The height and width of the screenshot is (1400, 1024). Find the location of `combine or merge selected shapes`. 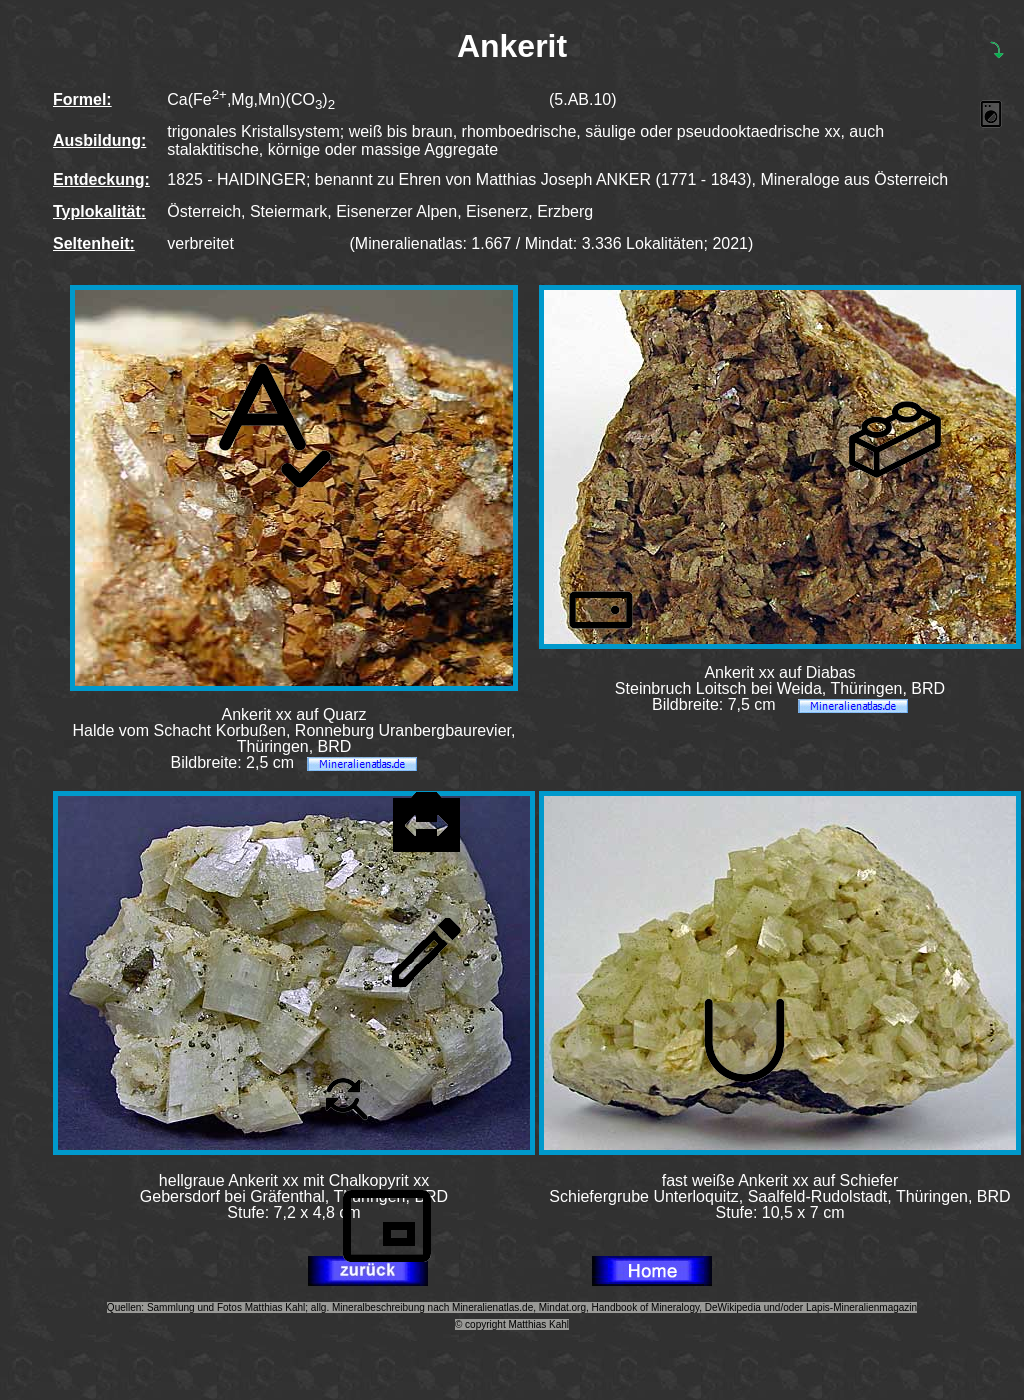

combine or merge selected shapes is located at coordinates (744, 1034).